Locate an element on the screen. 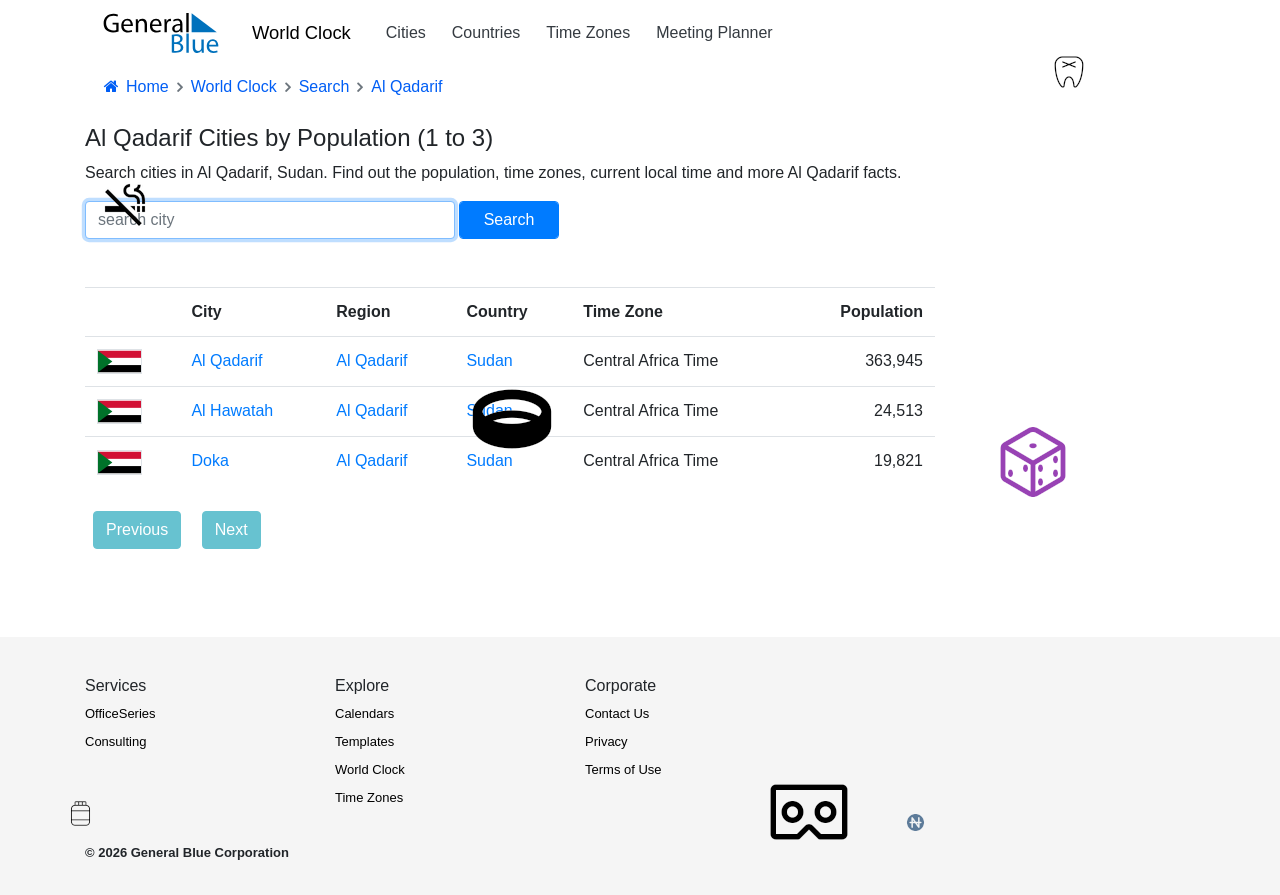  randomize or shuffle content is located at coordinates (1033, 462).